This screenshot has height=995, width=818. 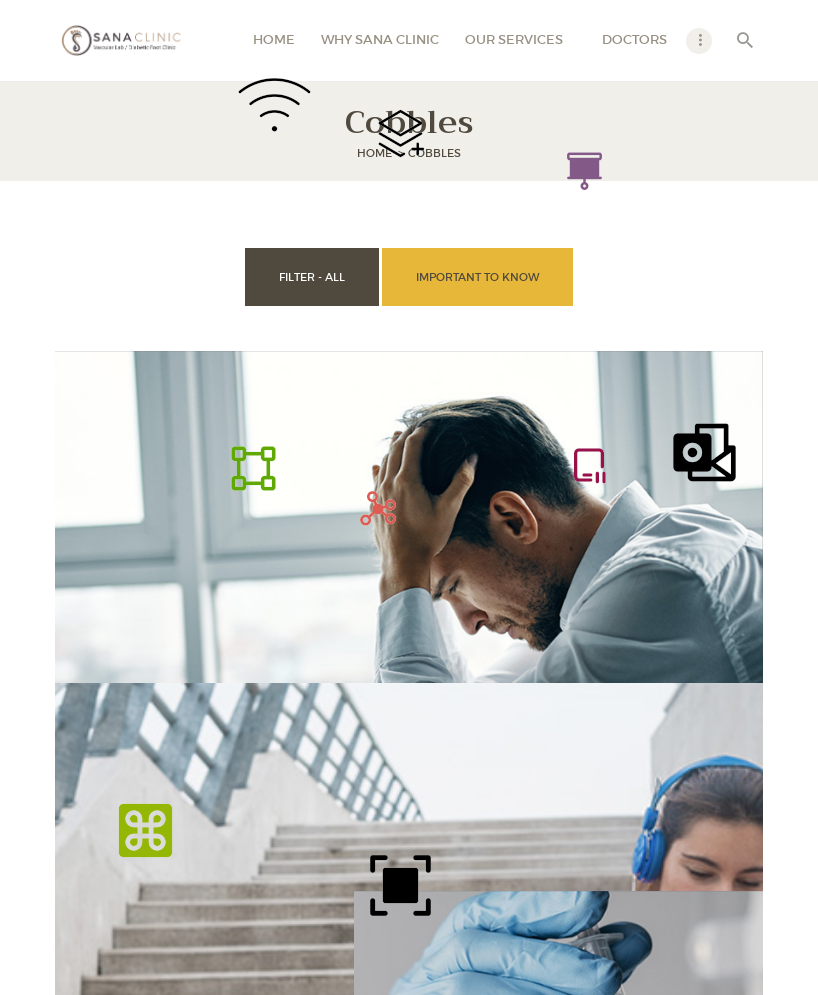 What do you see at coordinates (253, 468) in the screenshot?
I see `select or resize an object's boundaries` at bounding box center [253, 468].